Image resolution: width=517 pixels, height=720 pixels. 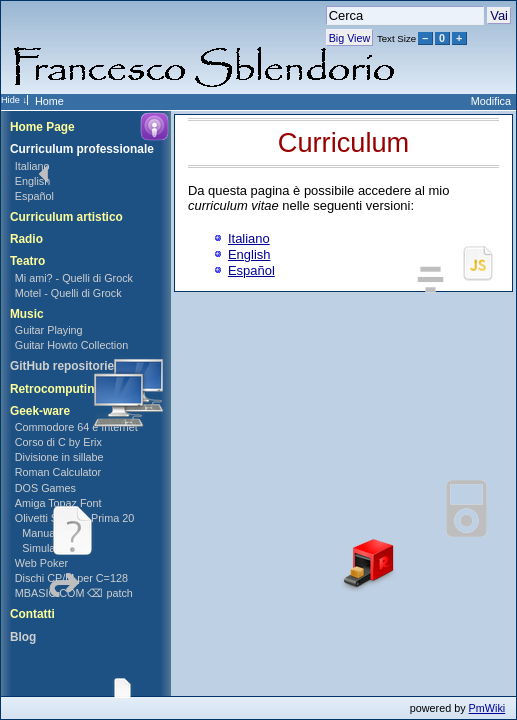 What do you see at coordinates (478, 263) in the screenshot?
I see `a javascript file in the file system` at bounding box center [478, 263].